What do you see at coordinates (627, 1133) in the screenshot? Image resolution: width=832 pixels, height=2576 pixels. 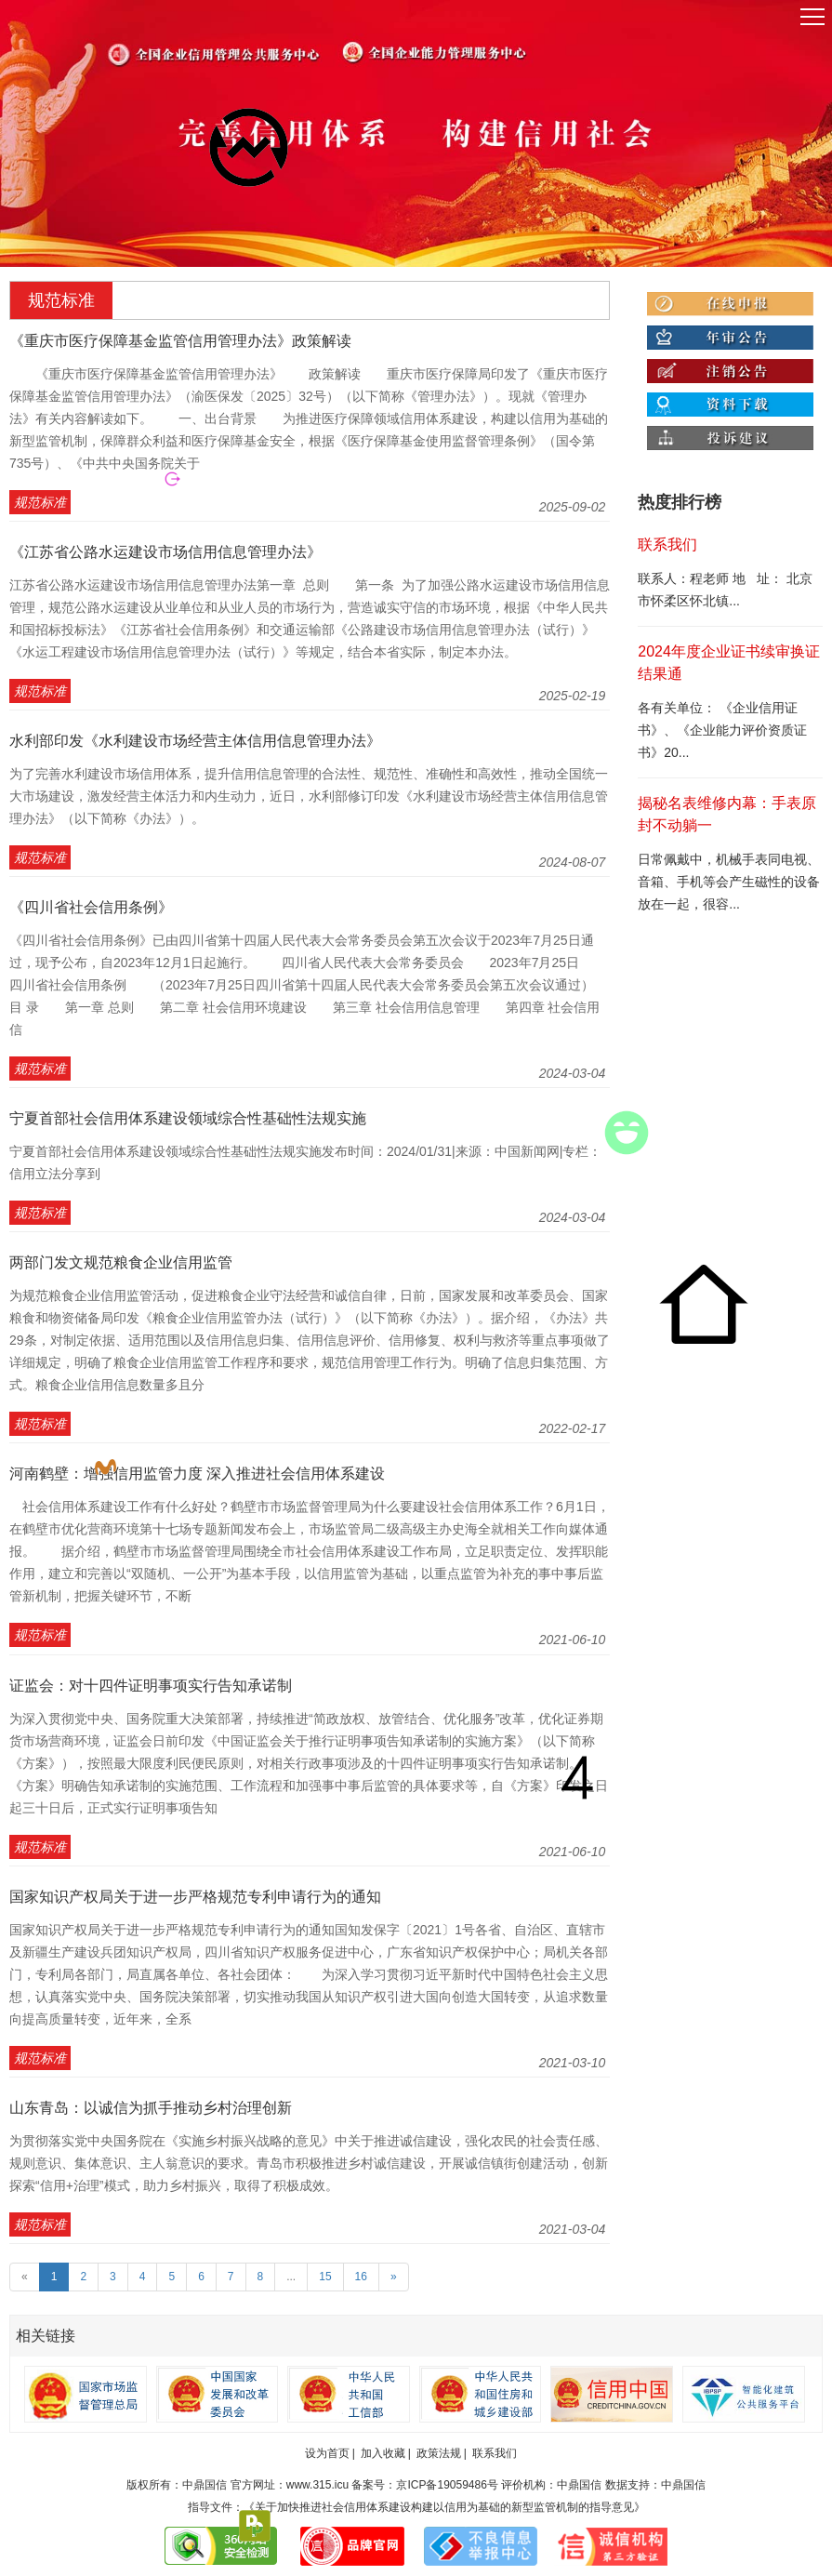 I see `react with laughter to a message` at bounding box center [627, 1133].